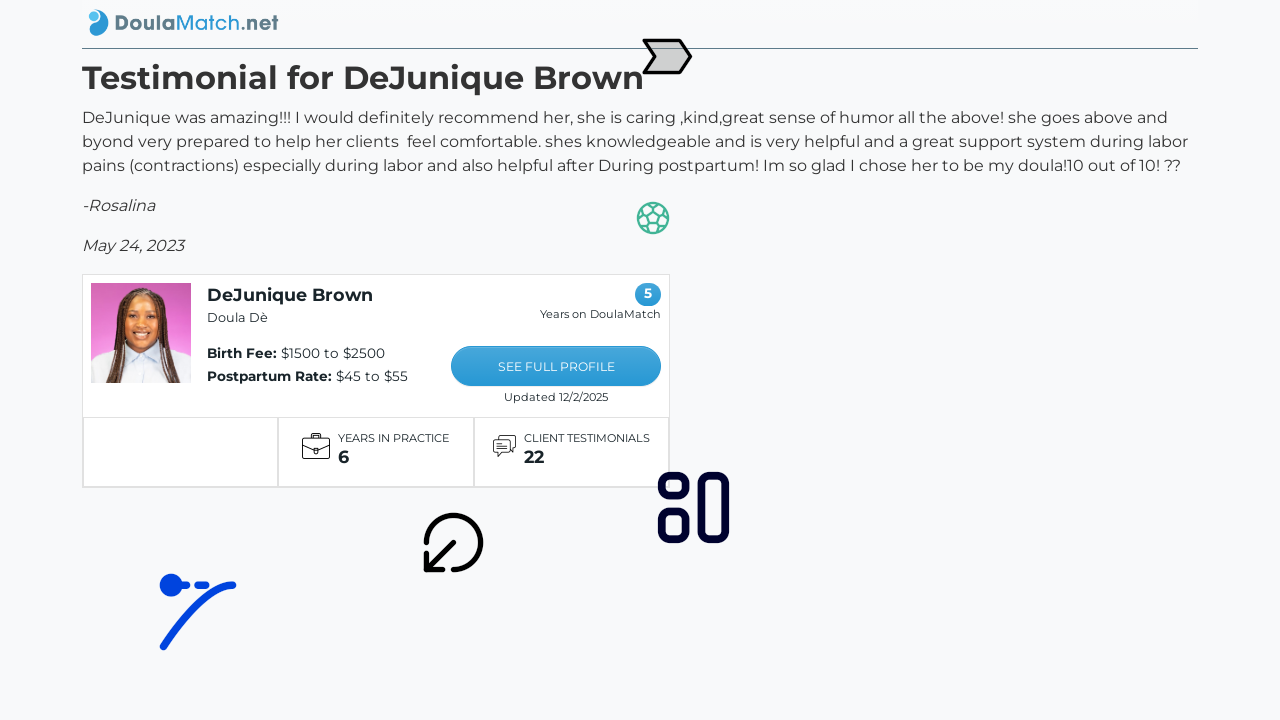 The image size is (1280, 720). Describe the element at coordinates (665, 56) in the screenshot. I see `apply a label or tag to an item` at that location.